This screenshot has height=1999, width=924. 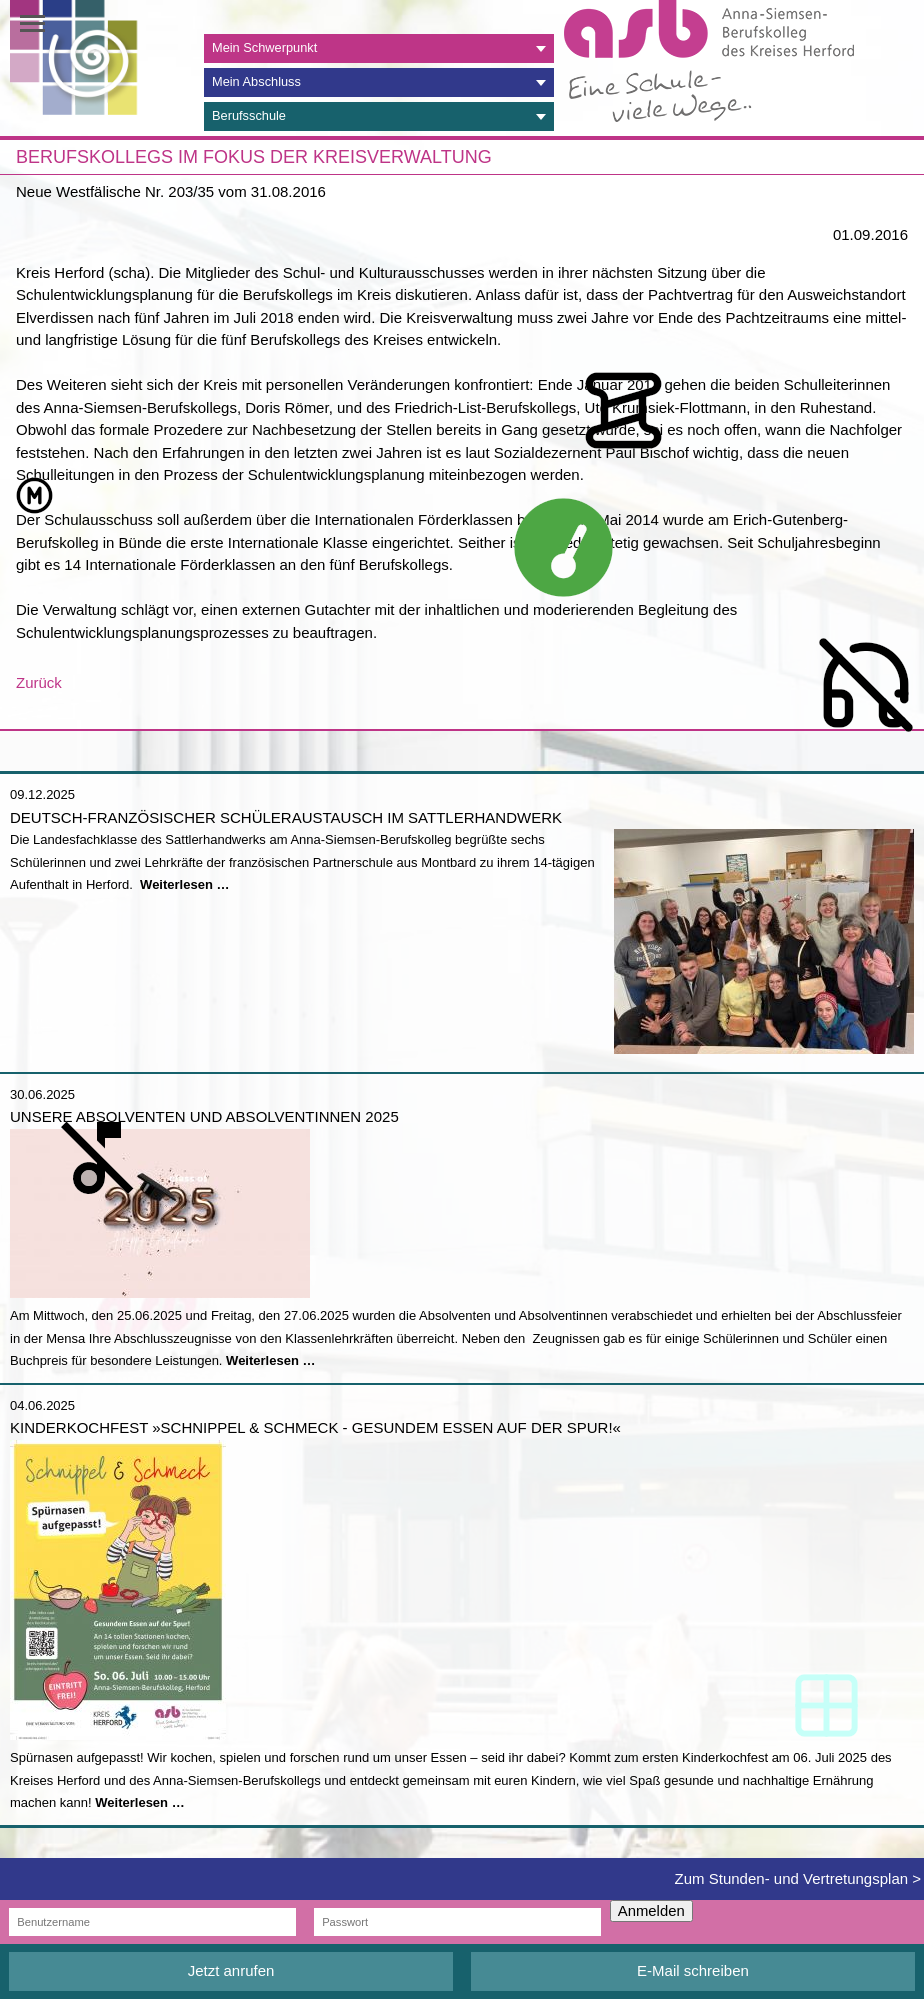 I want to click on mute or disable music playback, so click(x=97, y=1158).